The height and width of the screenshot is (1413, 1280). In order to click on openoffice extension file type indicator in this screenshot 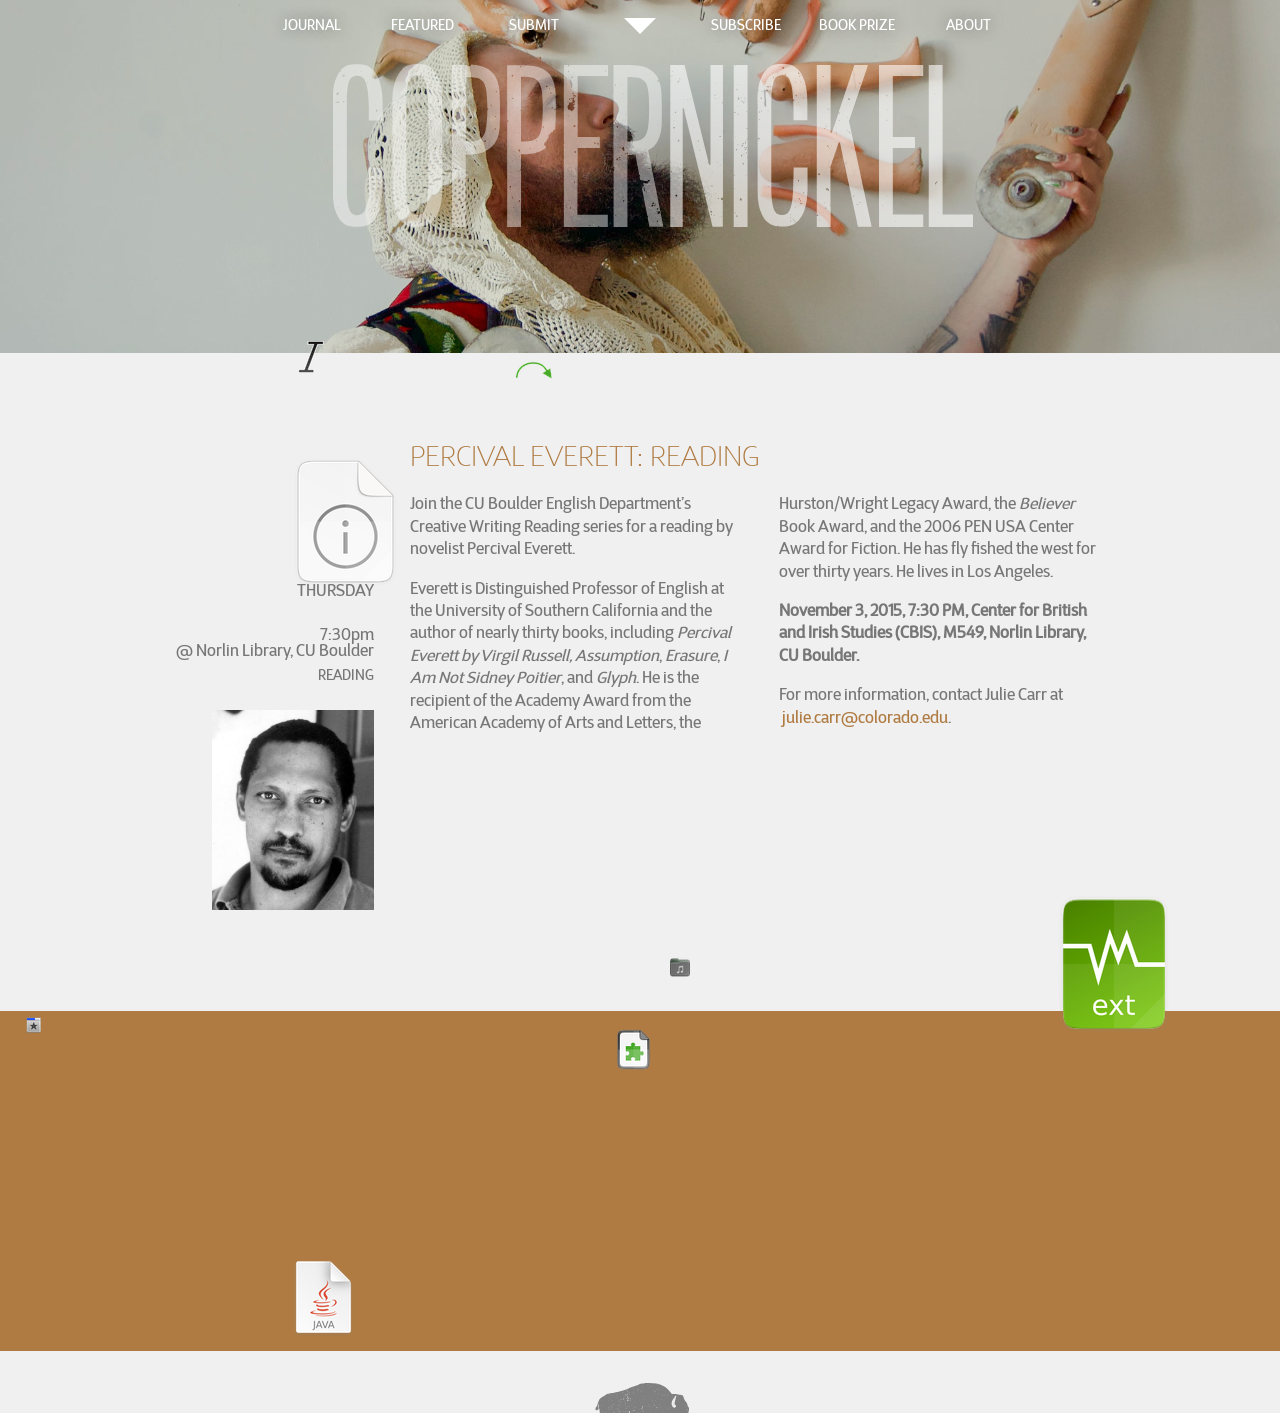, I will do `click(633, 1049)`.